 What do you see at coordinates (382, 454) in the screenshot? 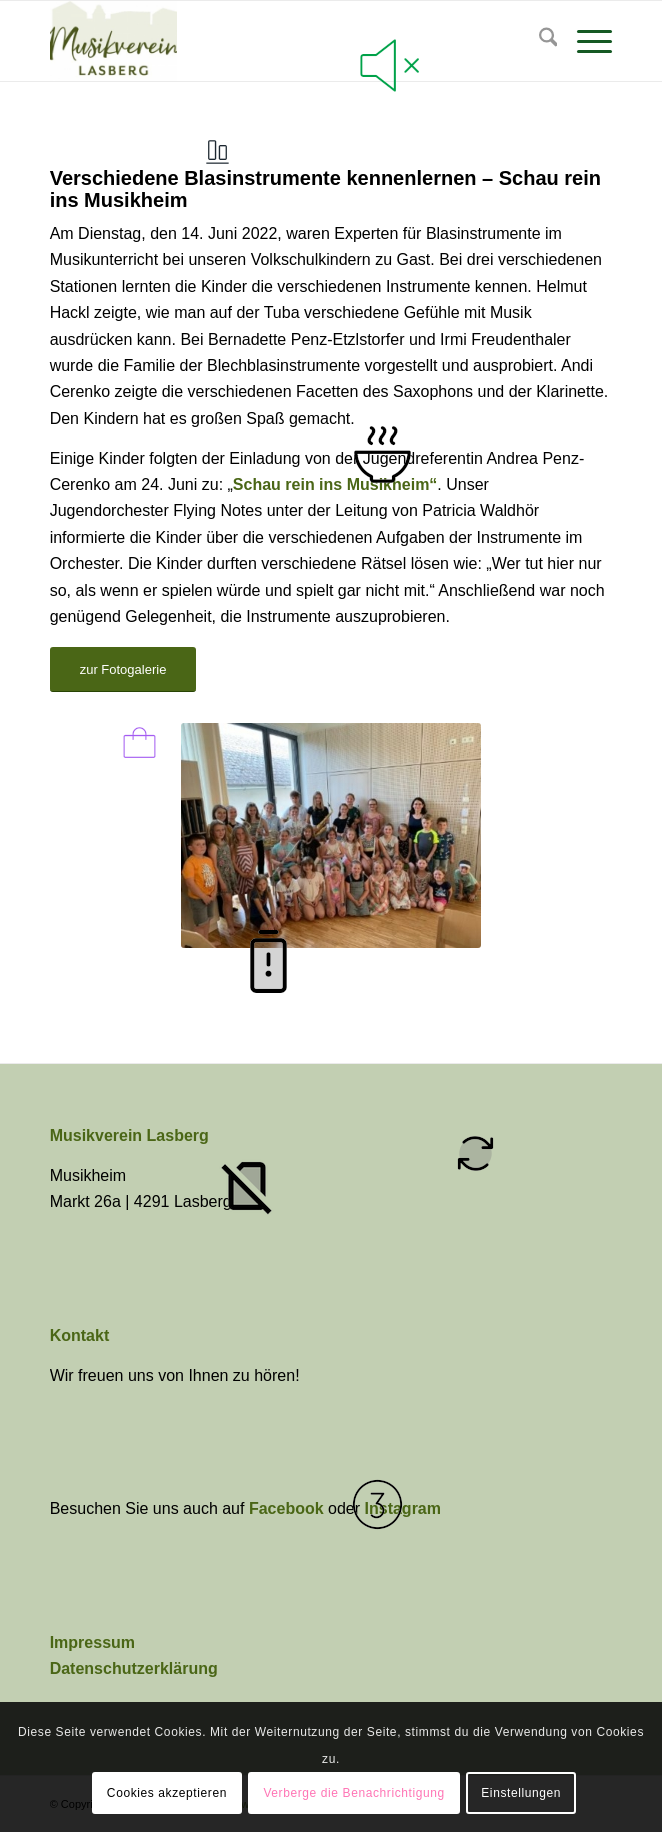
I see `view food or dining options` at bounding box center [382, 454].